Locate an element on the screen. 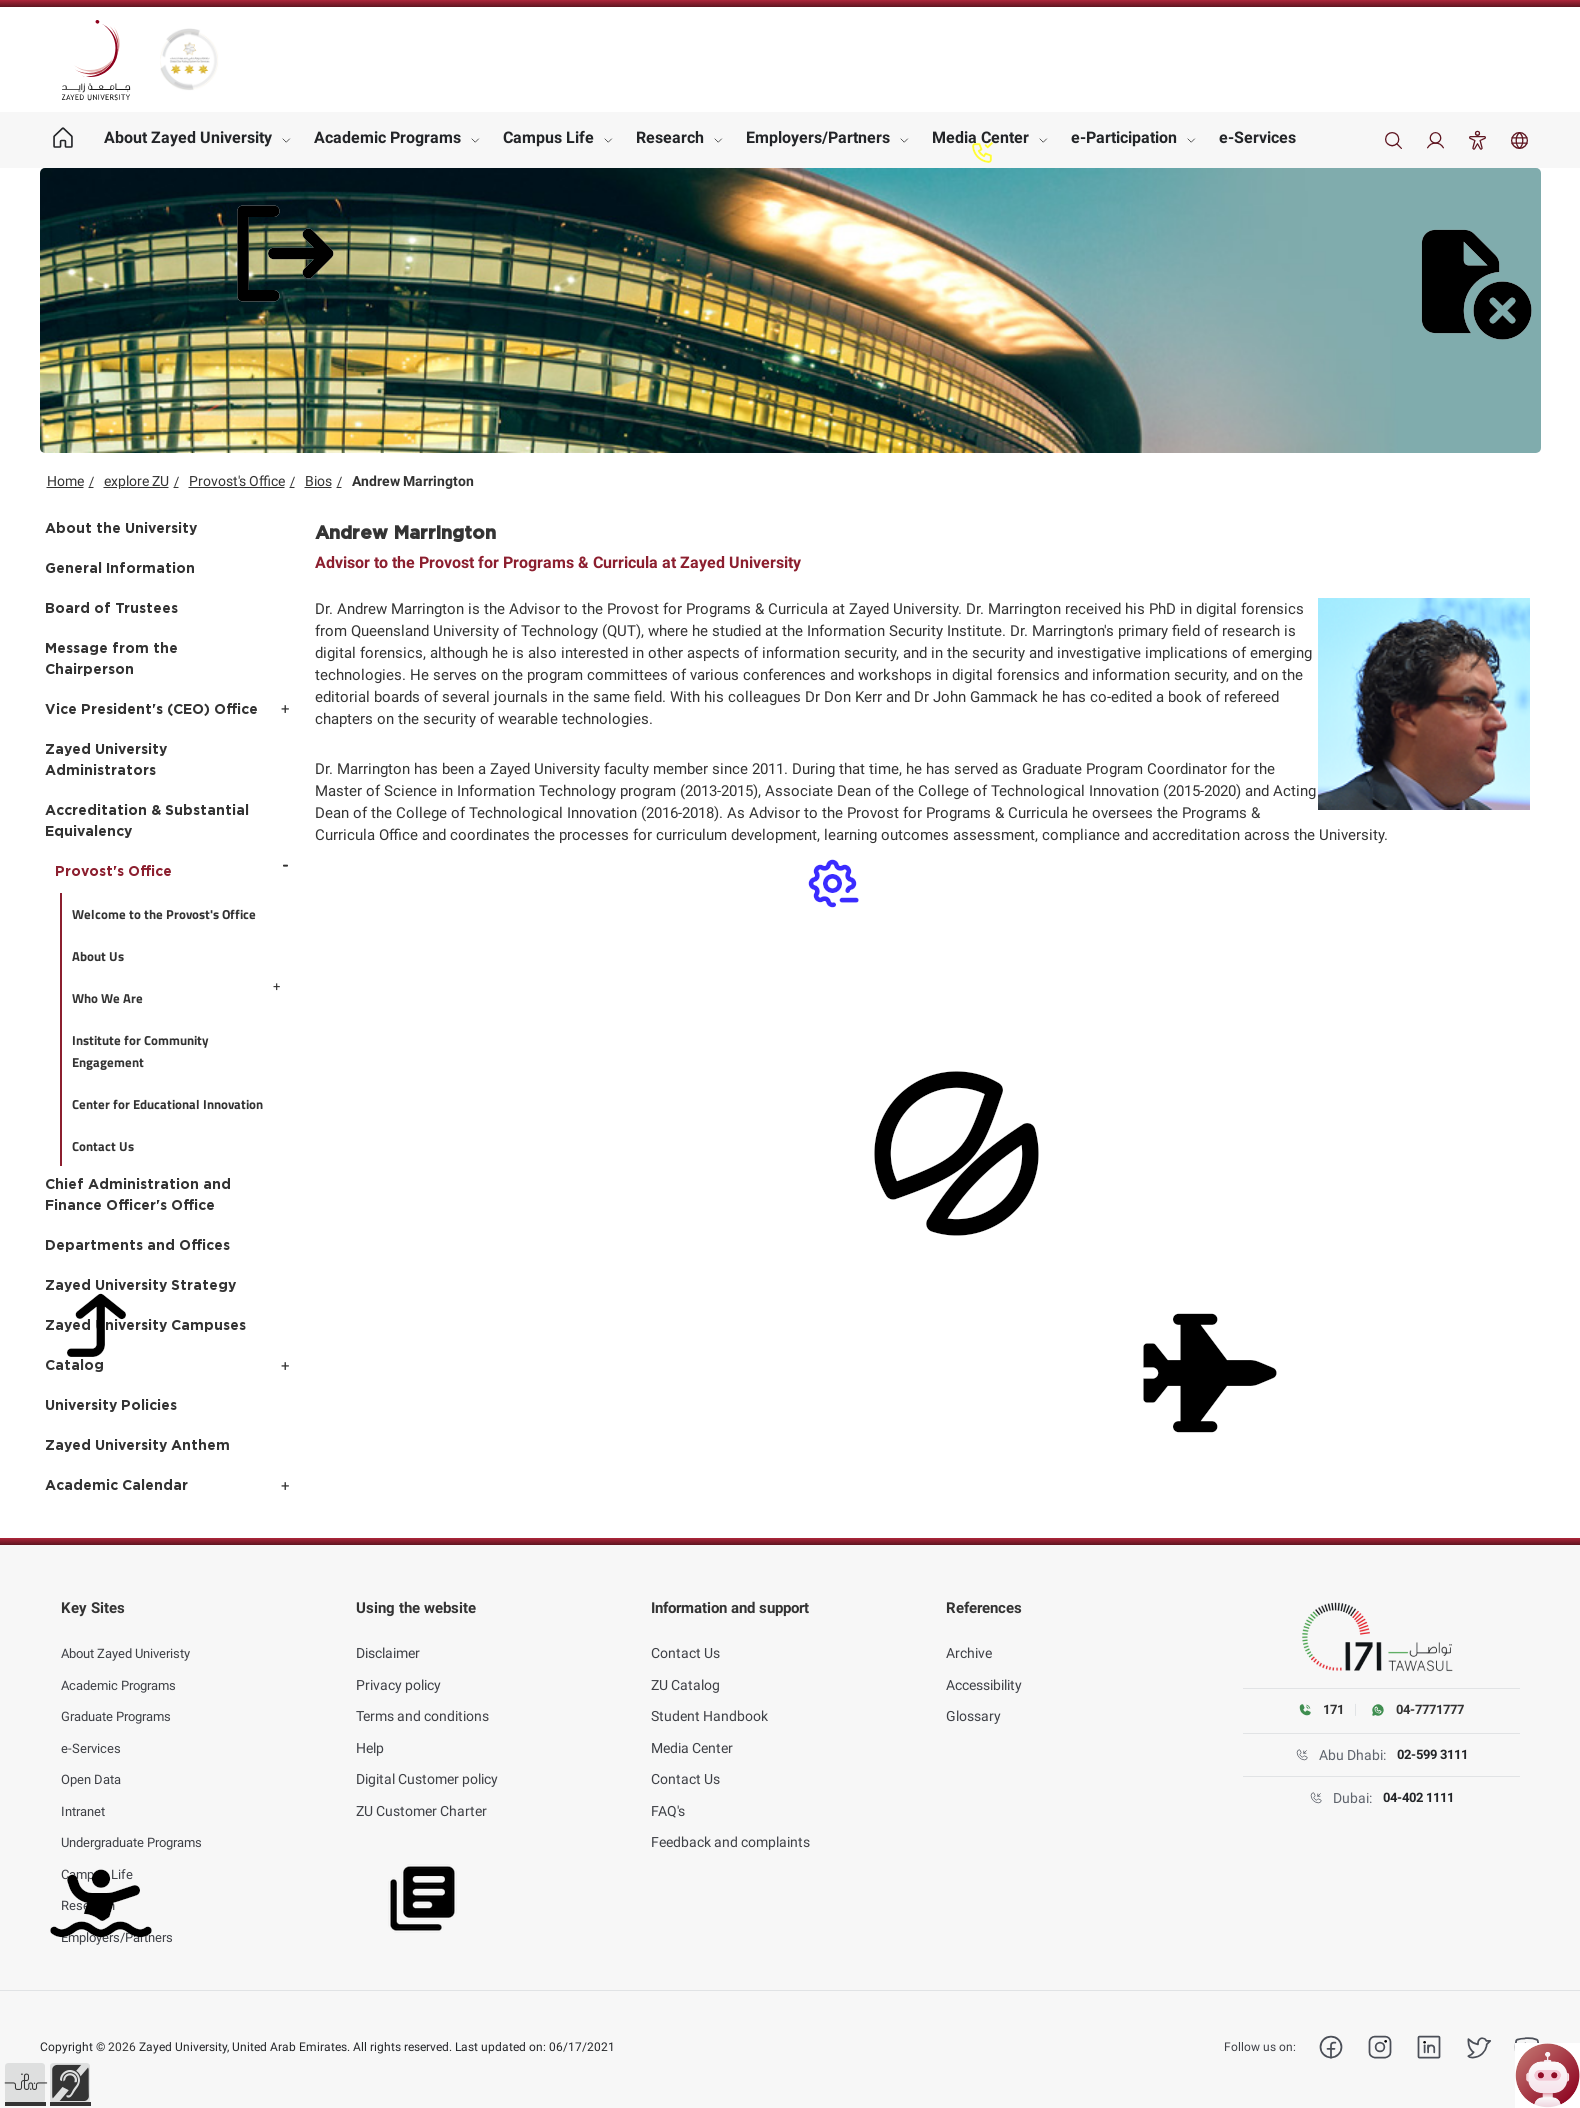 The width and height of the screenshot is (1580, 2108). sign out of your account is located at coordinates (281, 253).